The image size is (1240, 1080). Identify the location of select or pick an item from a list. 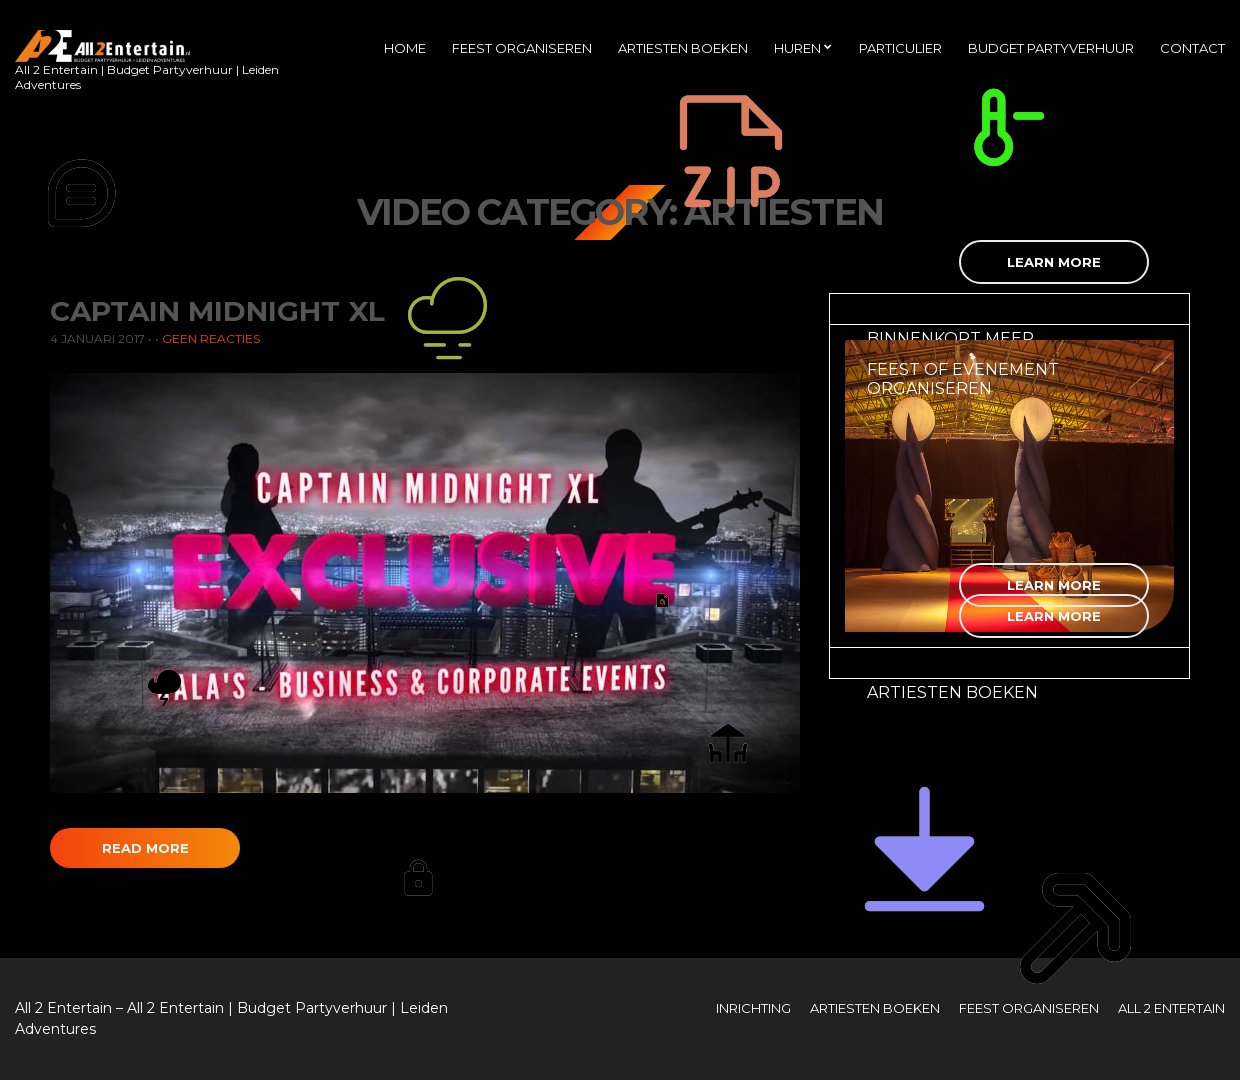
(1075, 928).